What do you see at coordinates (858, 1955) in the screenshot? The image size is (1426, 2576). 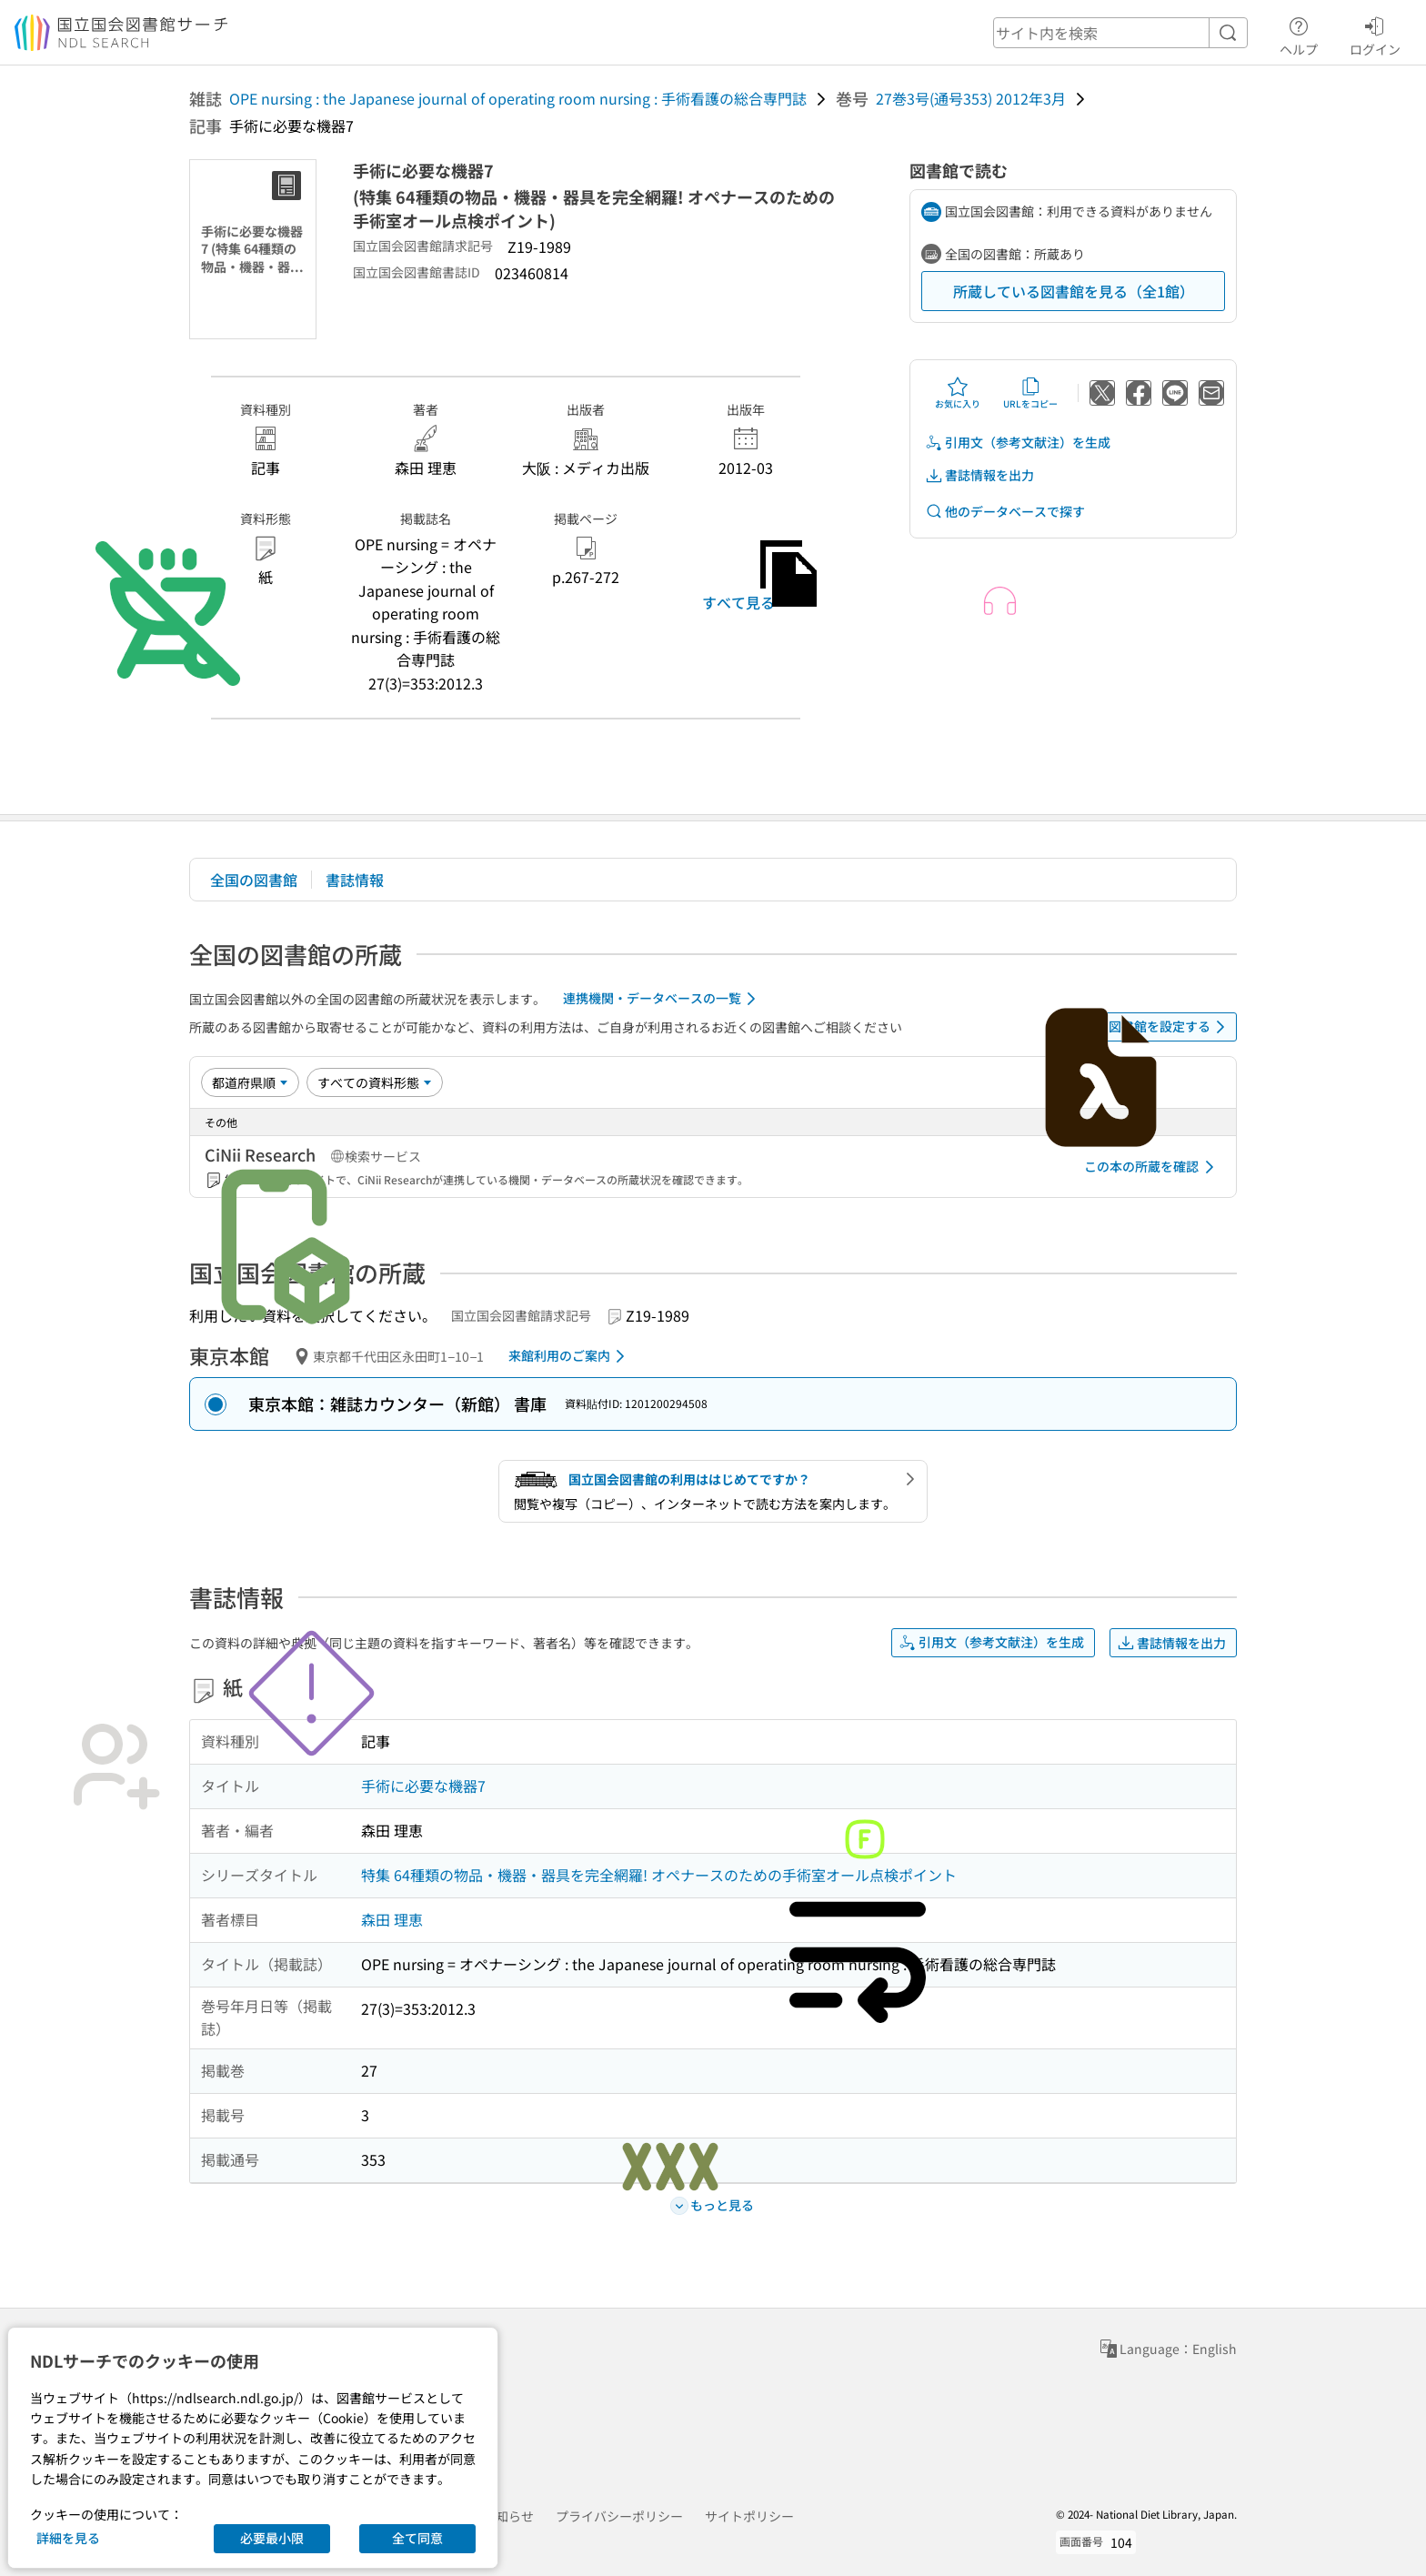 I see `toggle text wrapping in a document or editor` at bounding box center [858, 1955].